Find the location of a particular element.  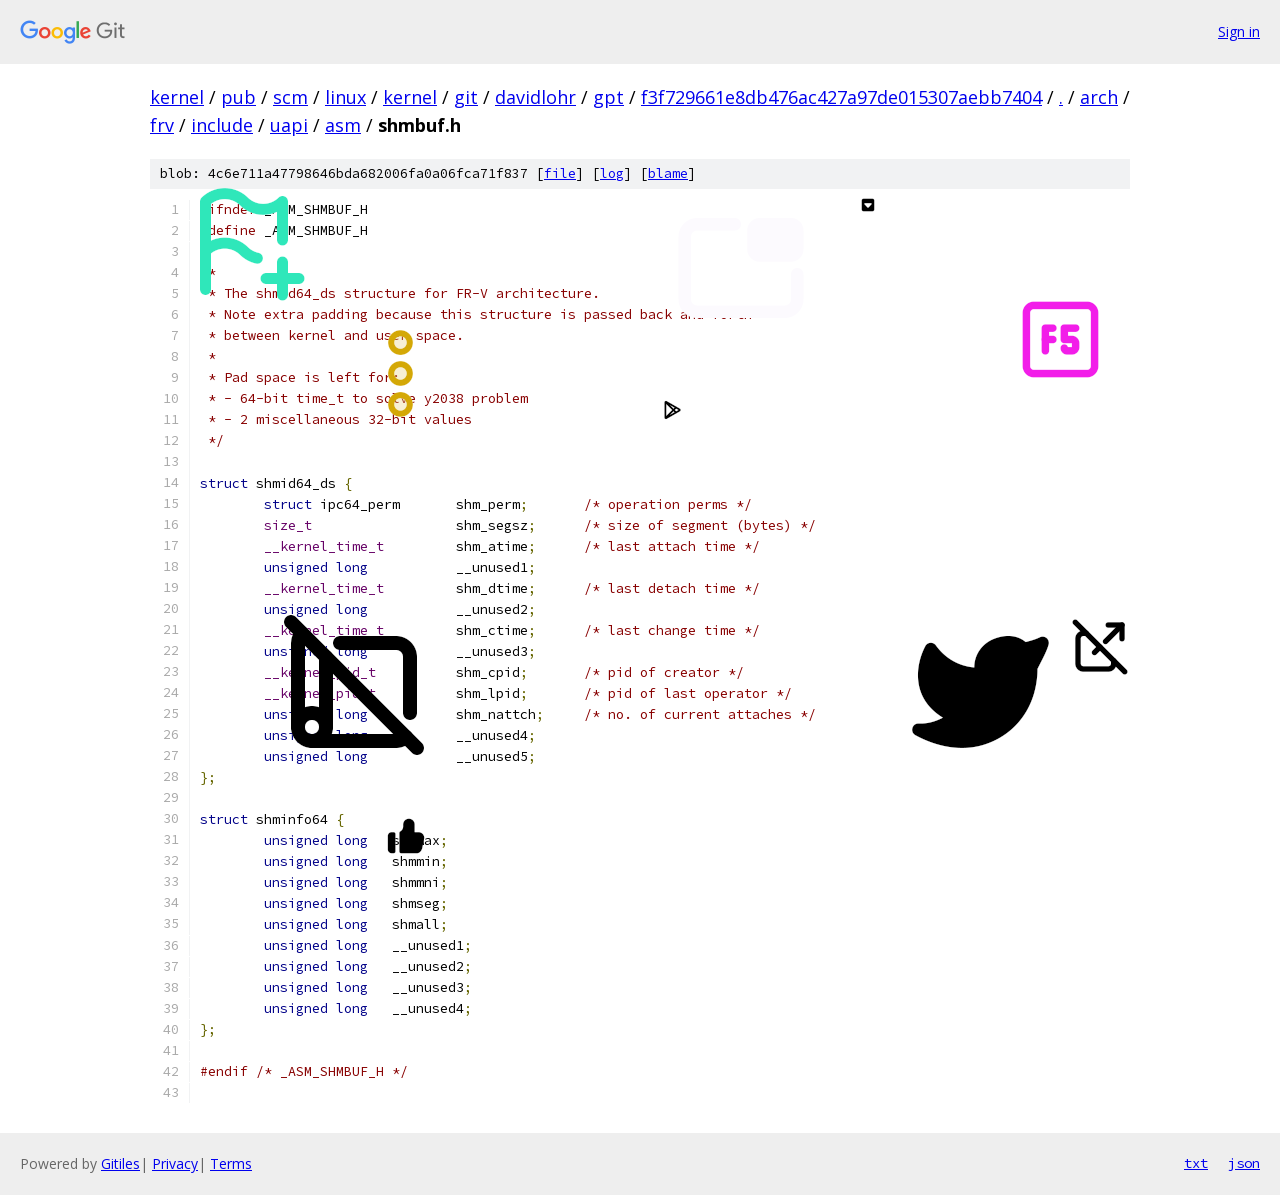

disable wallpaper display is located at coordinates (354, 685).